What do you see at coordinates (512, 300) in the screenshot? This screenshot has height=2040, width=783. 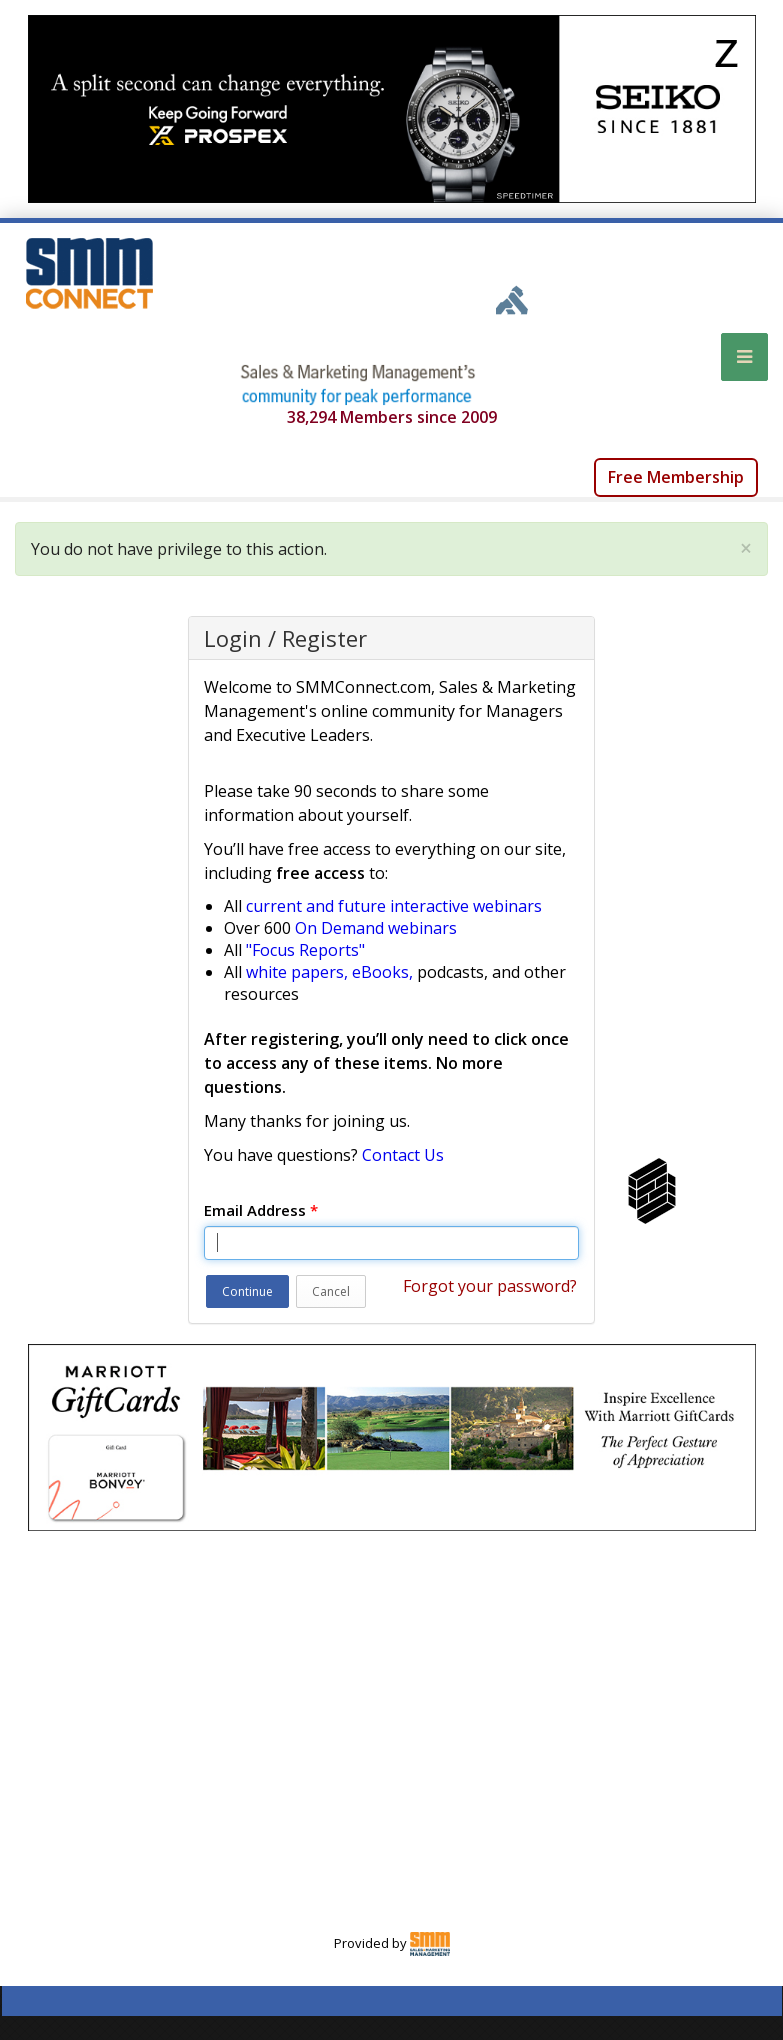 I see `Kong API gateway logo` at bounding box center [512, 300].